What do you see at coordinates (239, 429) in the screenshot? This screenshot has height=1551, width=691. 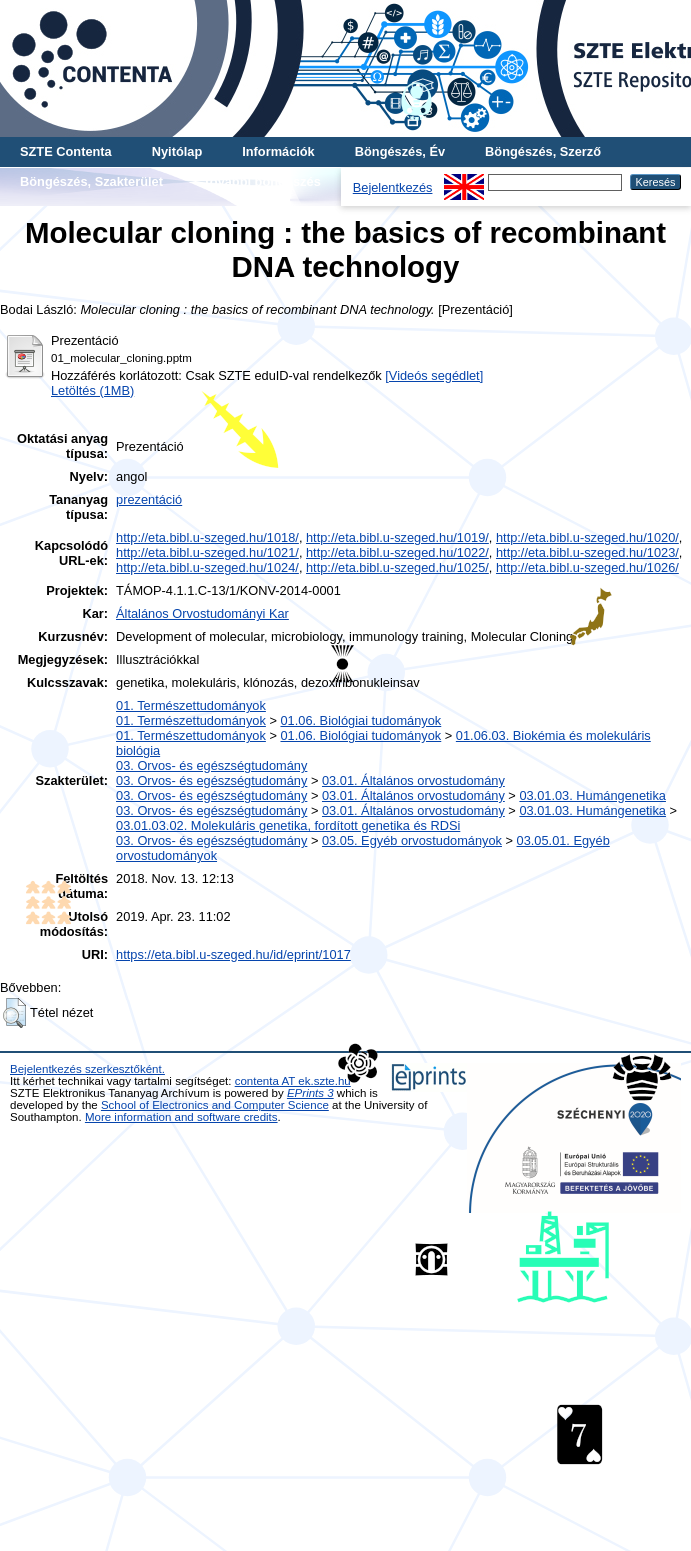 I see `select a barbed arrow projectile type` at bounding box center [239, 429].